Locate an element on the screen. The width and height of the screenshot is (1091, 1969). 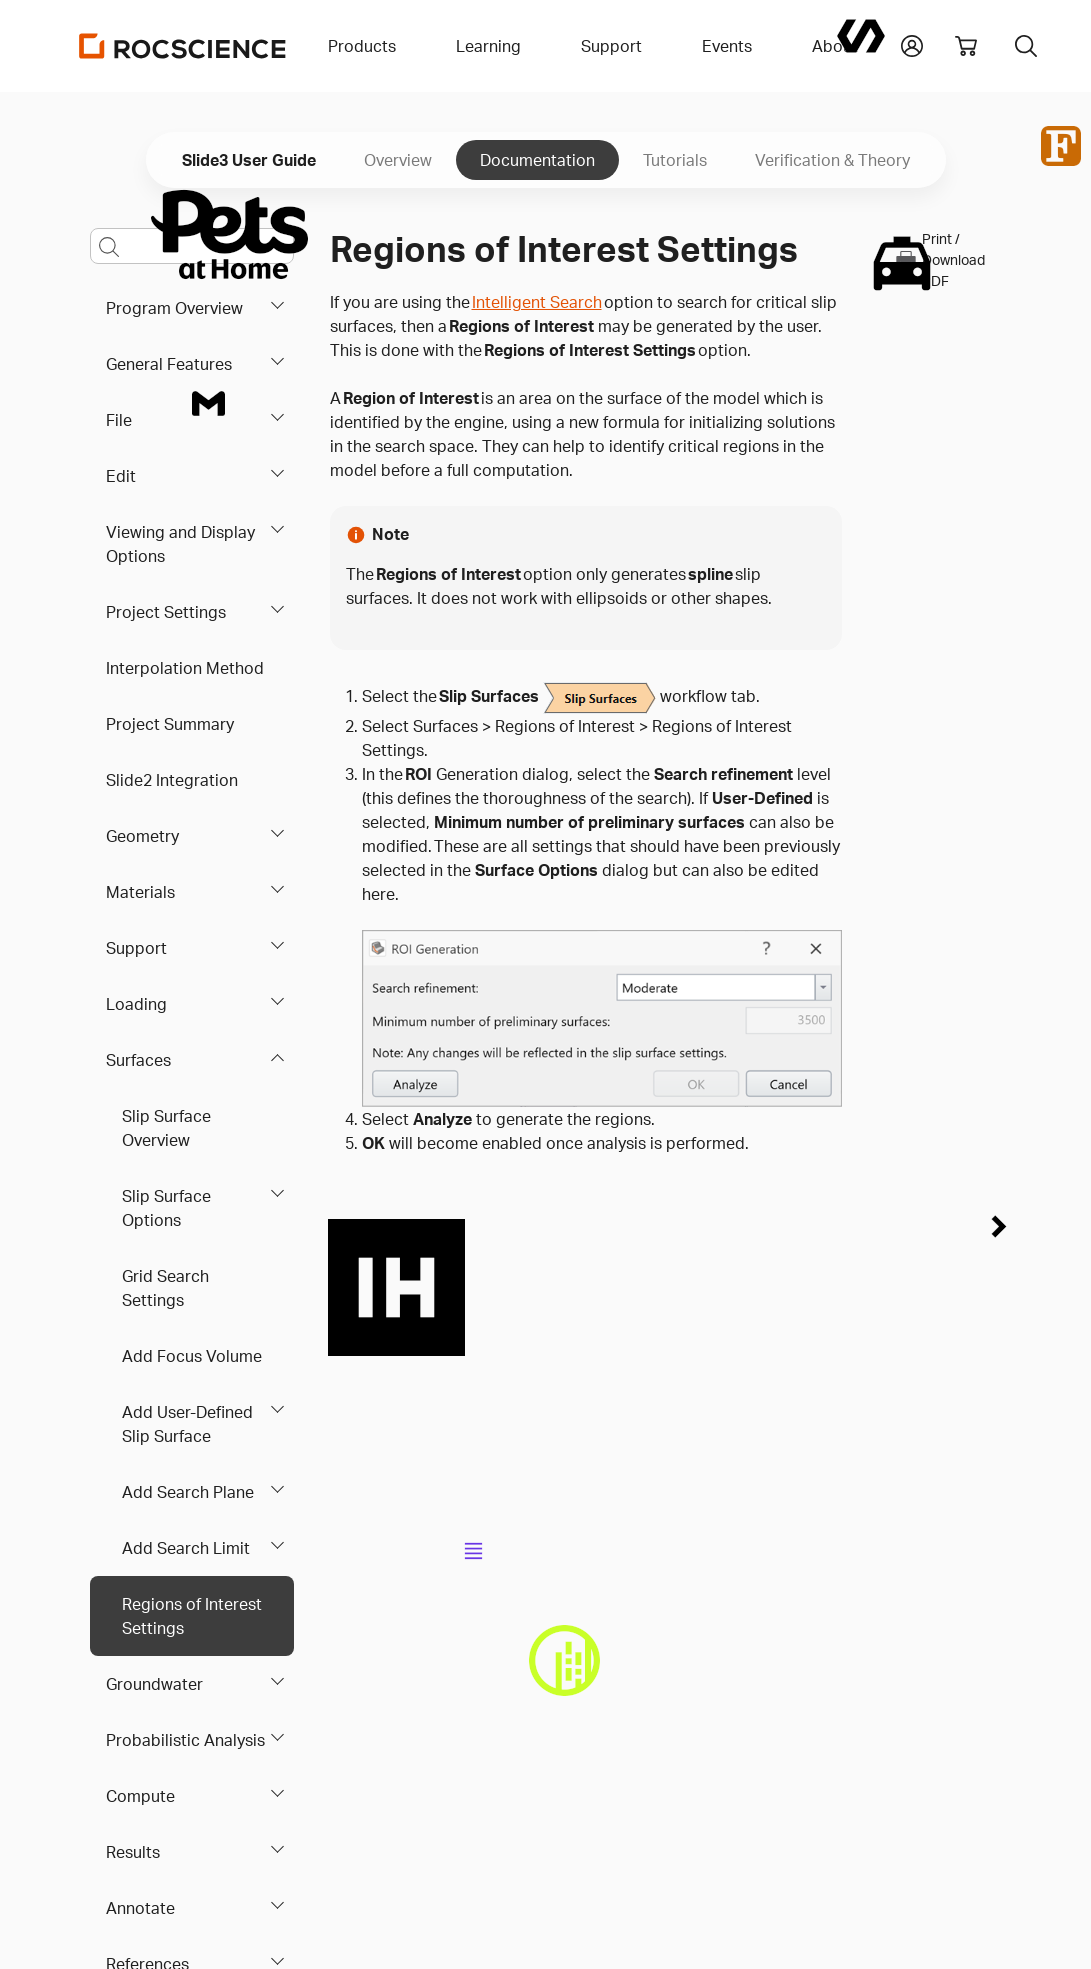
justify text alignment is located at coordinates (473, 1550).